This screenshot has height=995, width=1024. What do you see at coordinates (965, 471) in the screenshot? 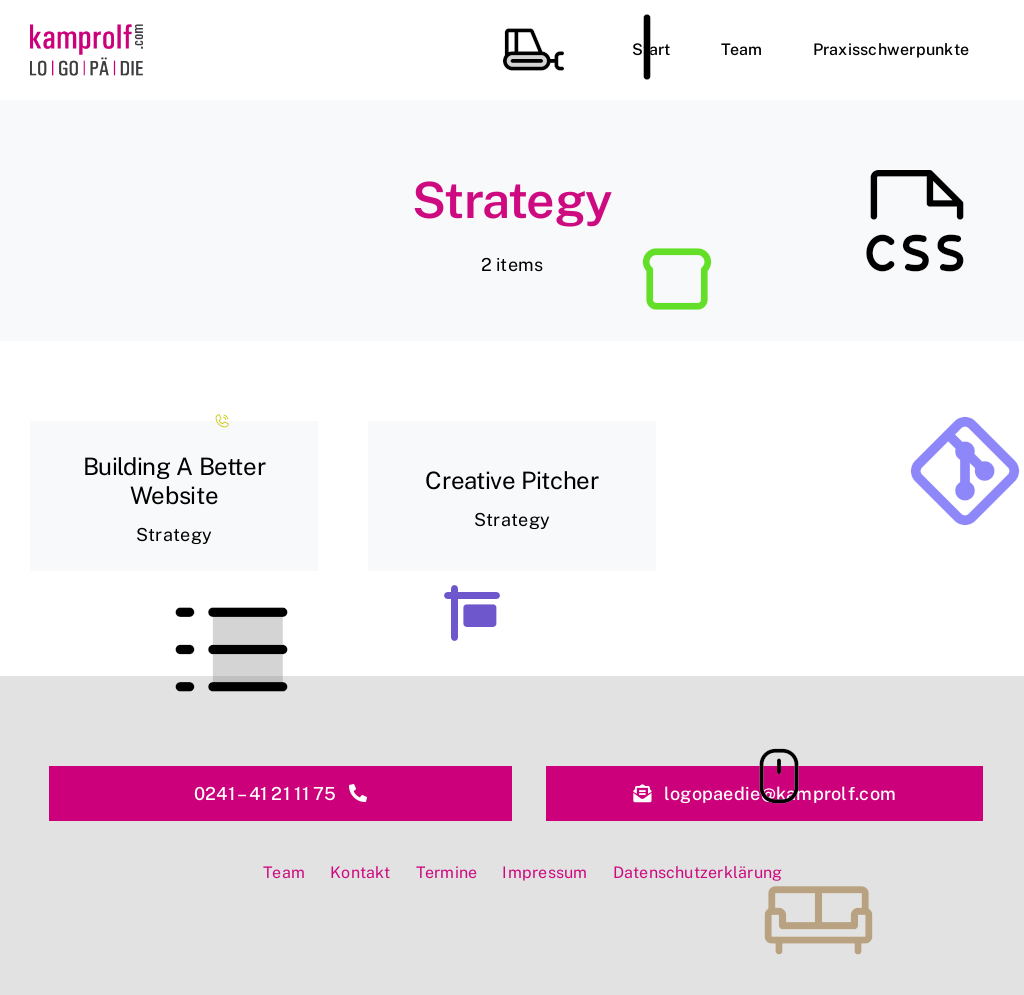
I see `access git repository settings` at bounding box center [965, 471].